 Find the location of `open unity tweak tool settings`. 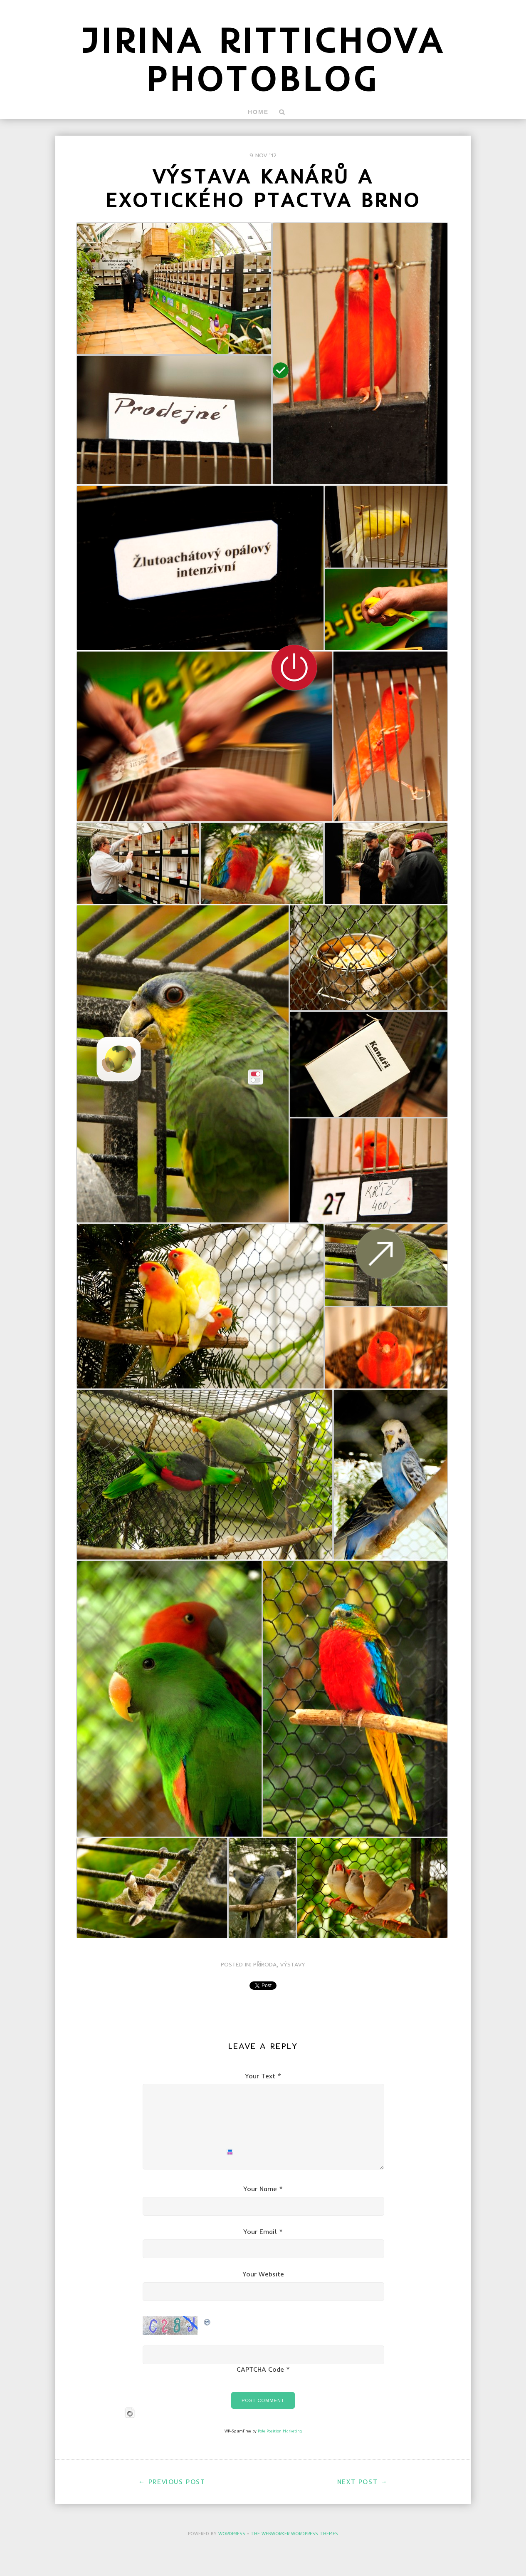

open unity tweak tool settings is located at coordinates (255, 1077).